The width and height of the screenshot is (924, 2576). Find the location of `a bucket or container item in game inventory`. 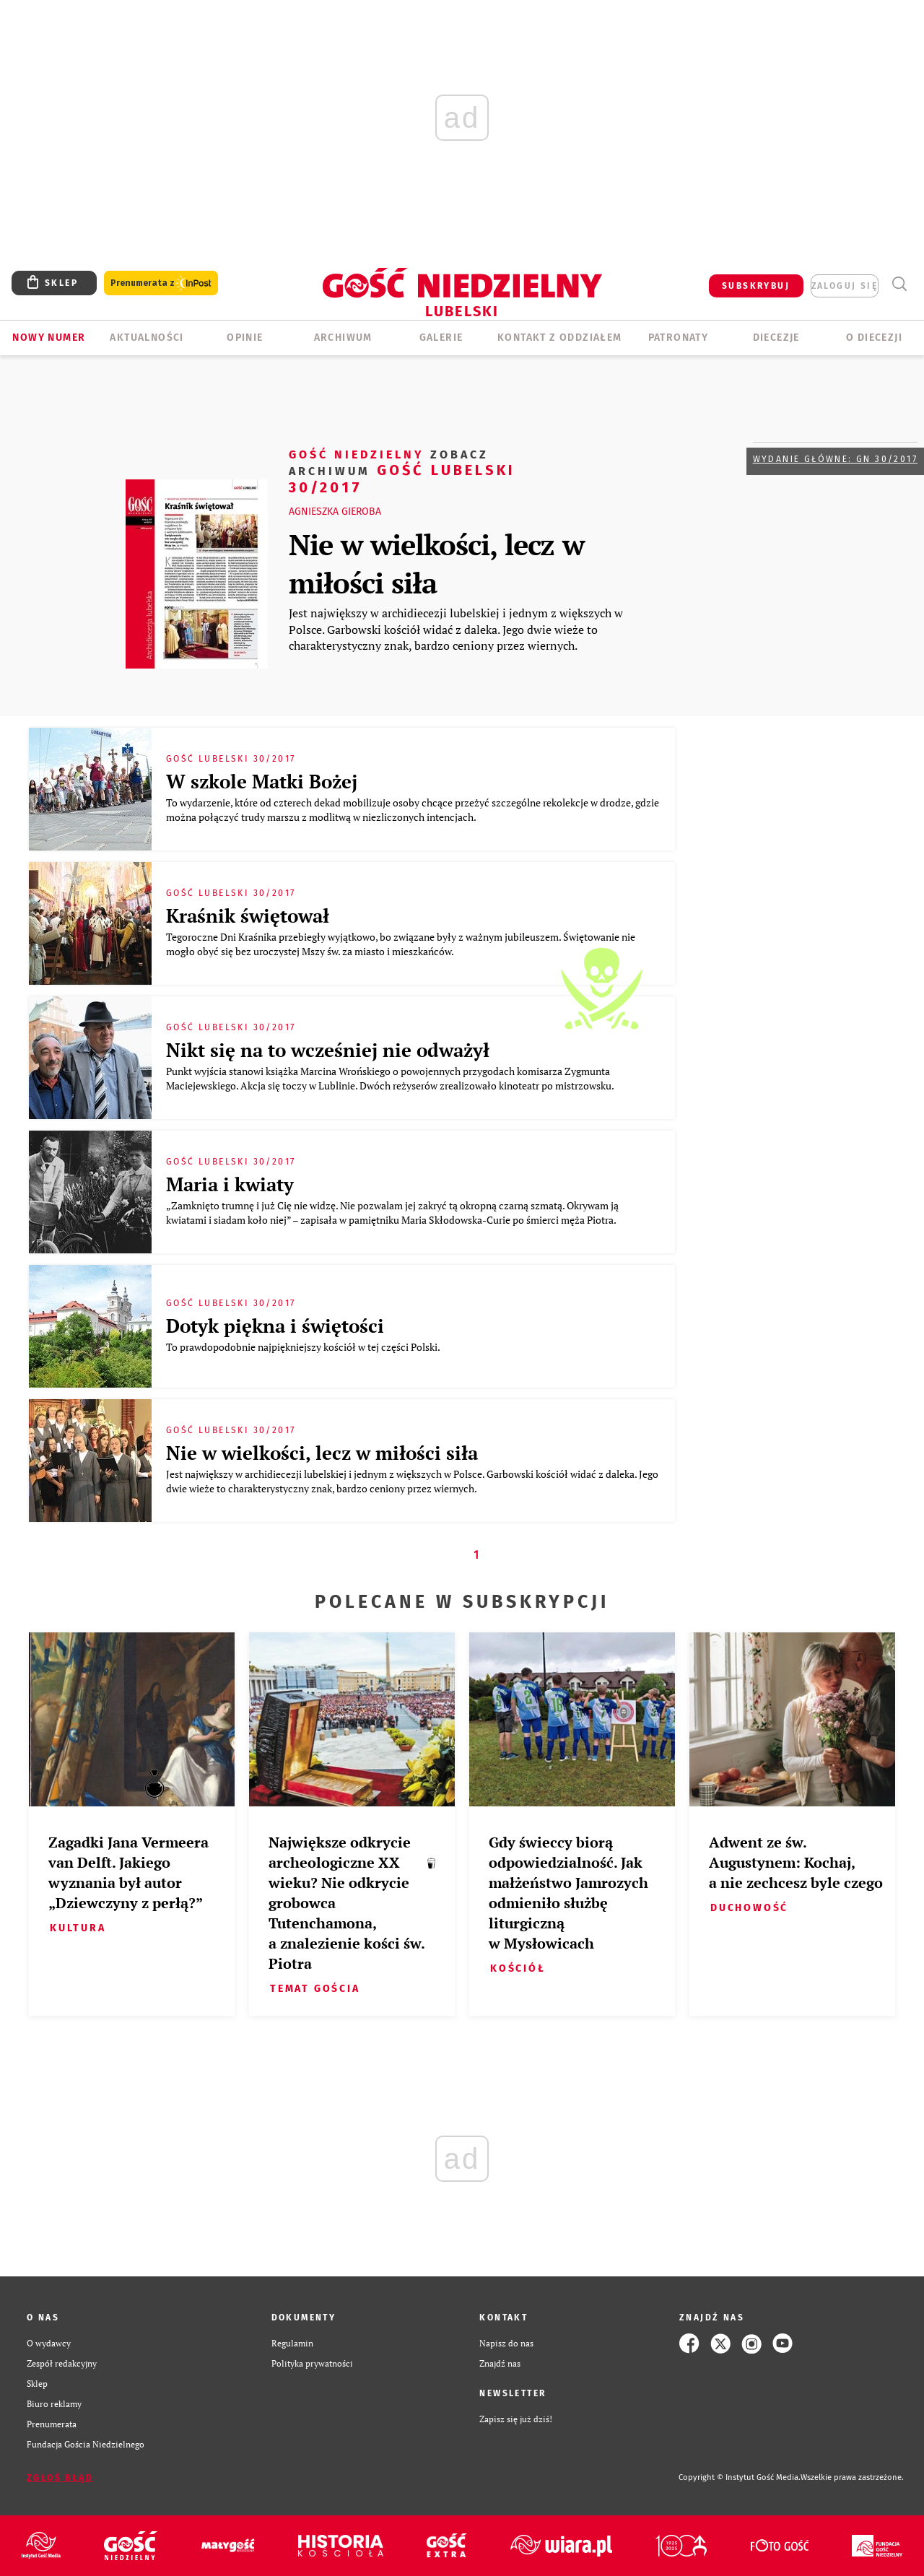

a bucket or container item in game inventory is located at coordinates (431, 1863).